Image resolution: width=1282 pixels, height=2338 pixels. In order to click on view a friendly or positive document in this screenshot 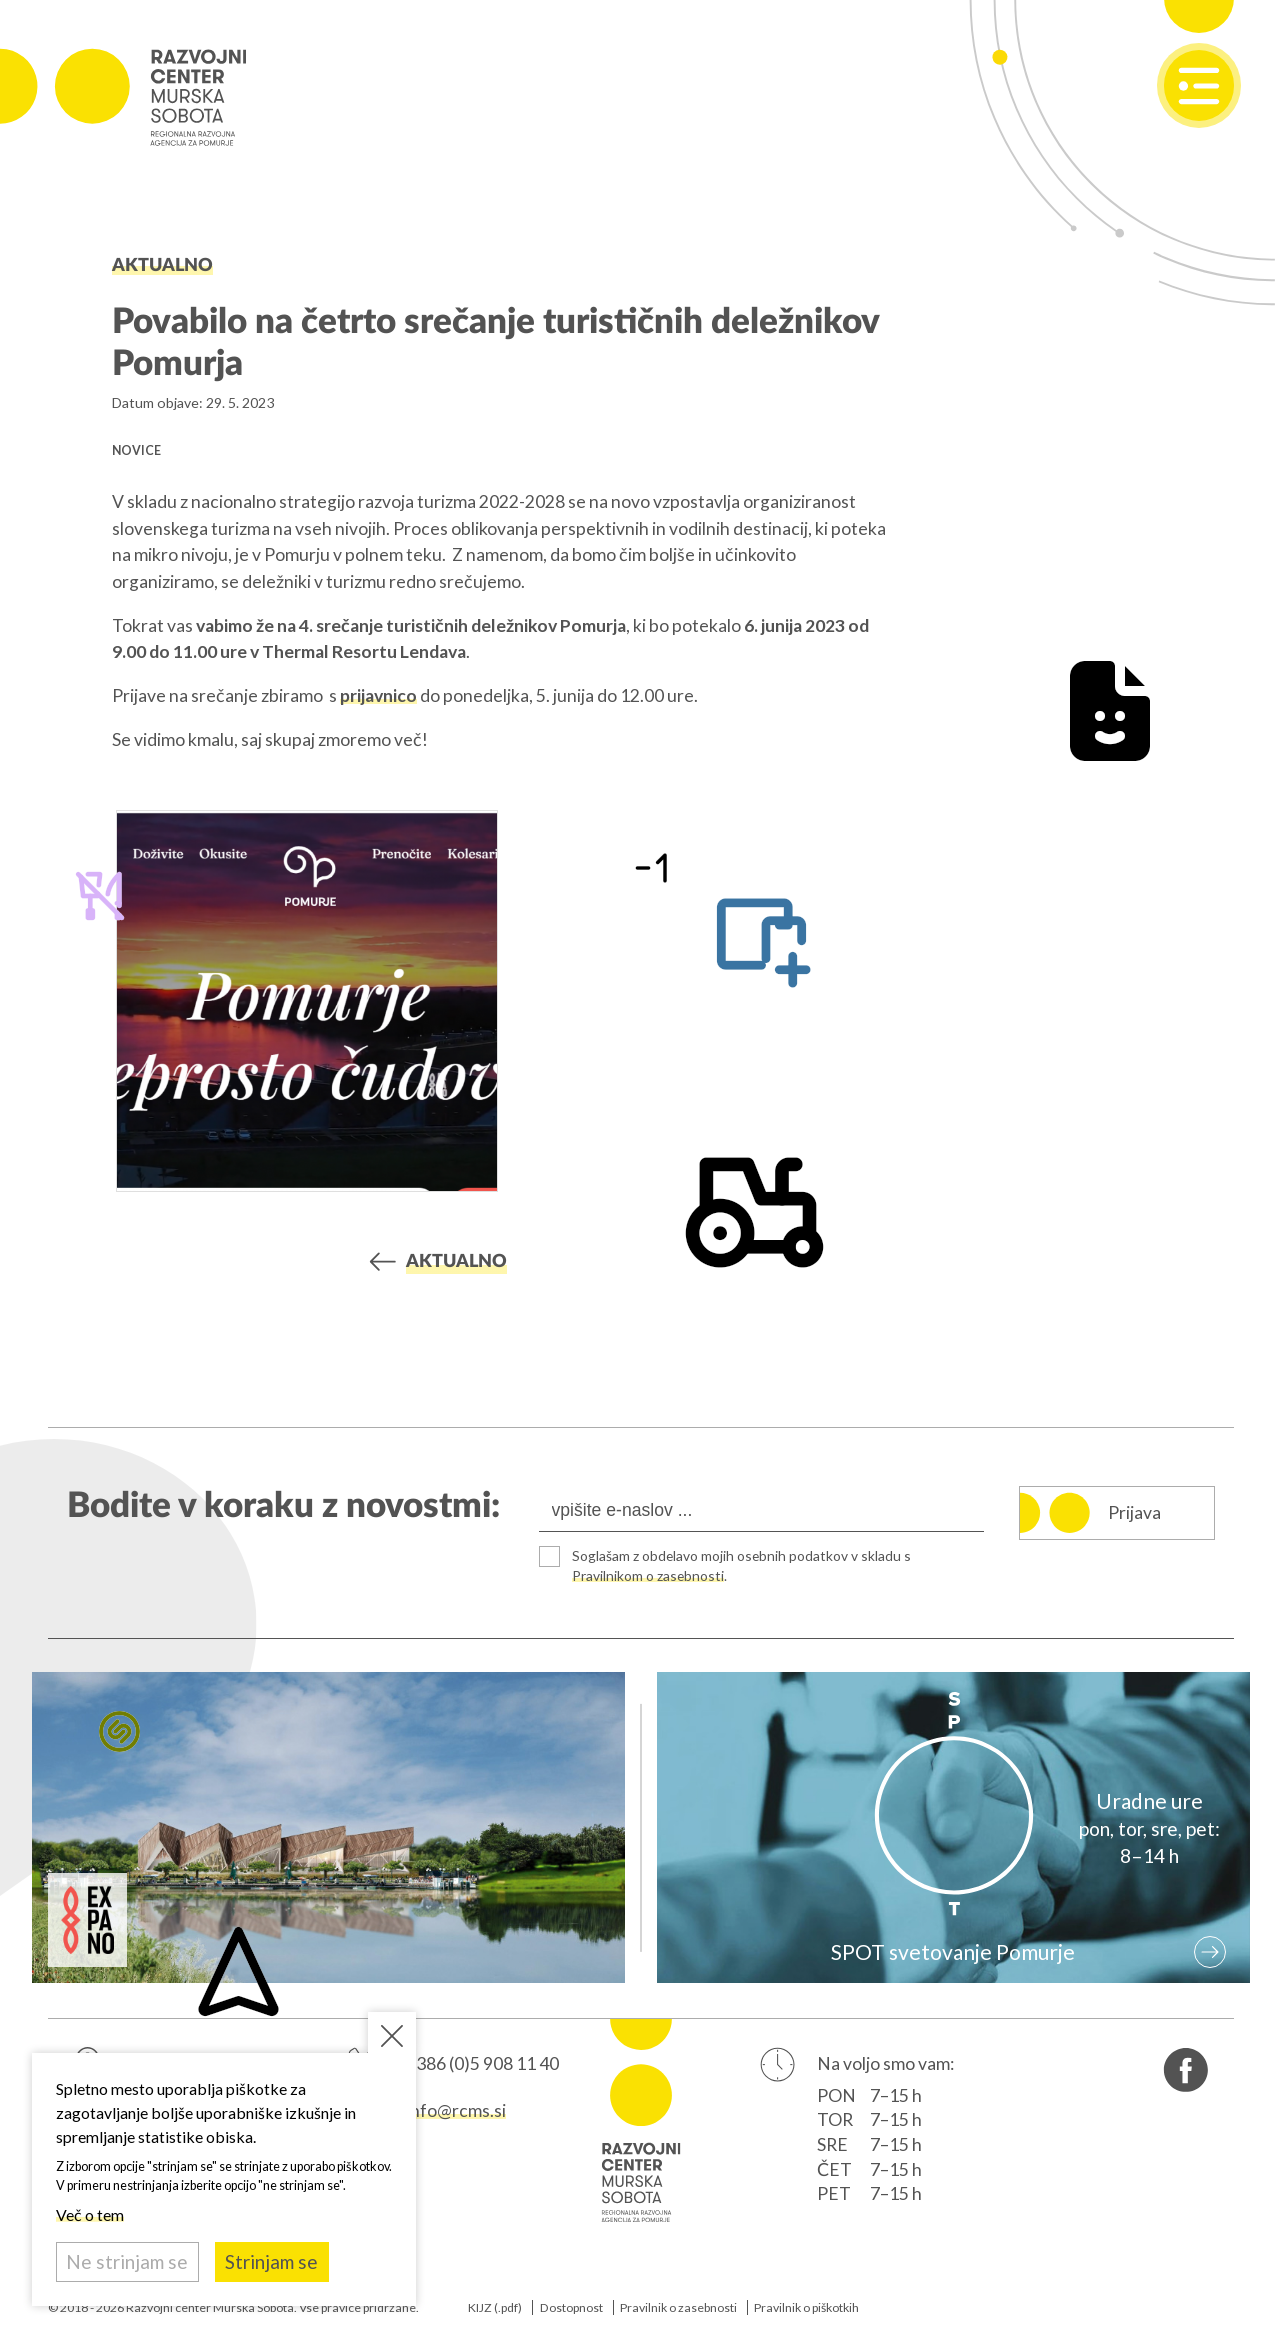, I will do `click(1110, 711)`.